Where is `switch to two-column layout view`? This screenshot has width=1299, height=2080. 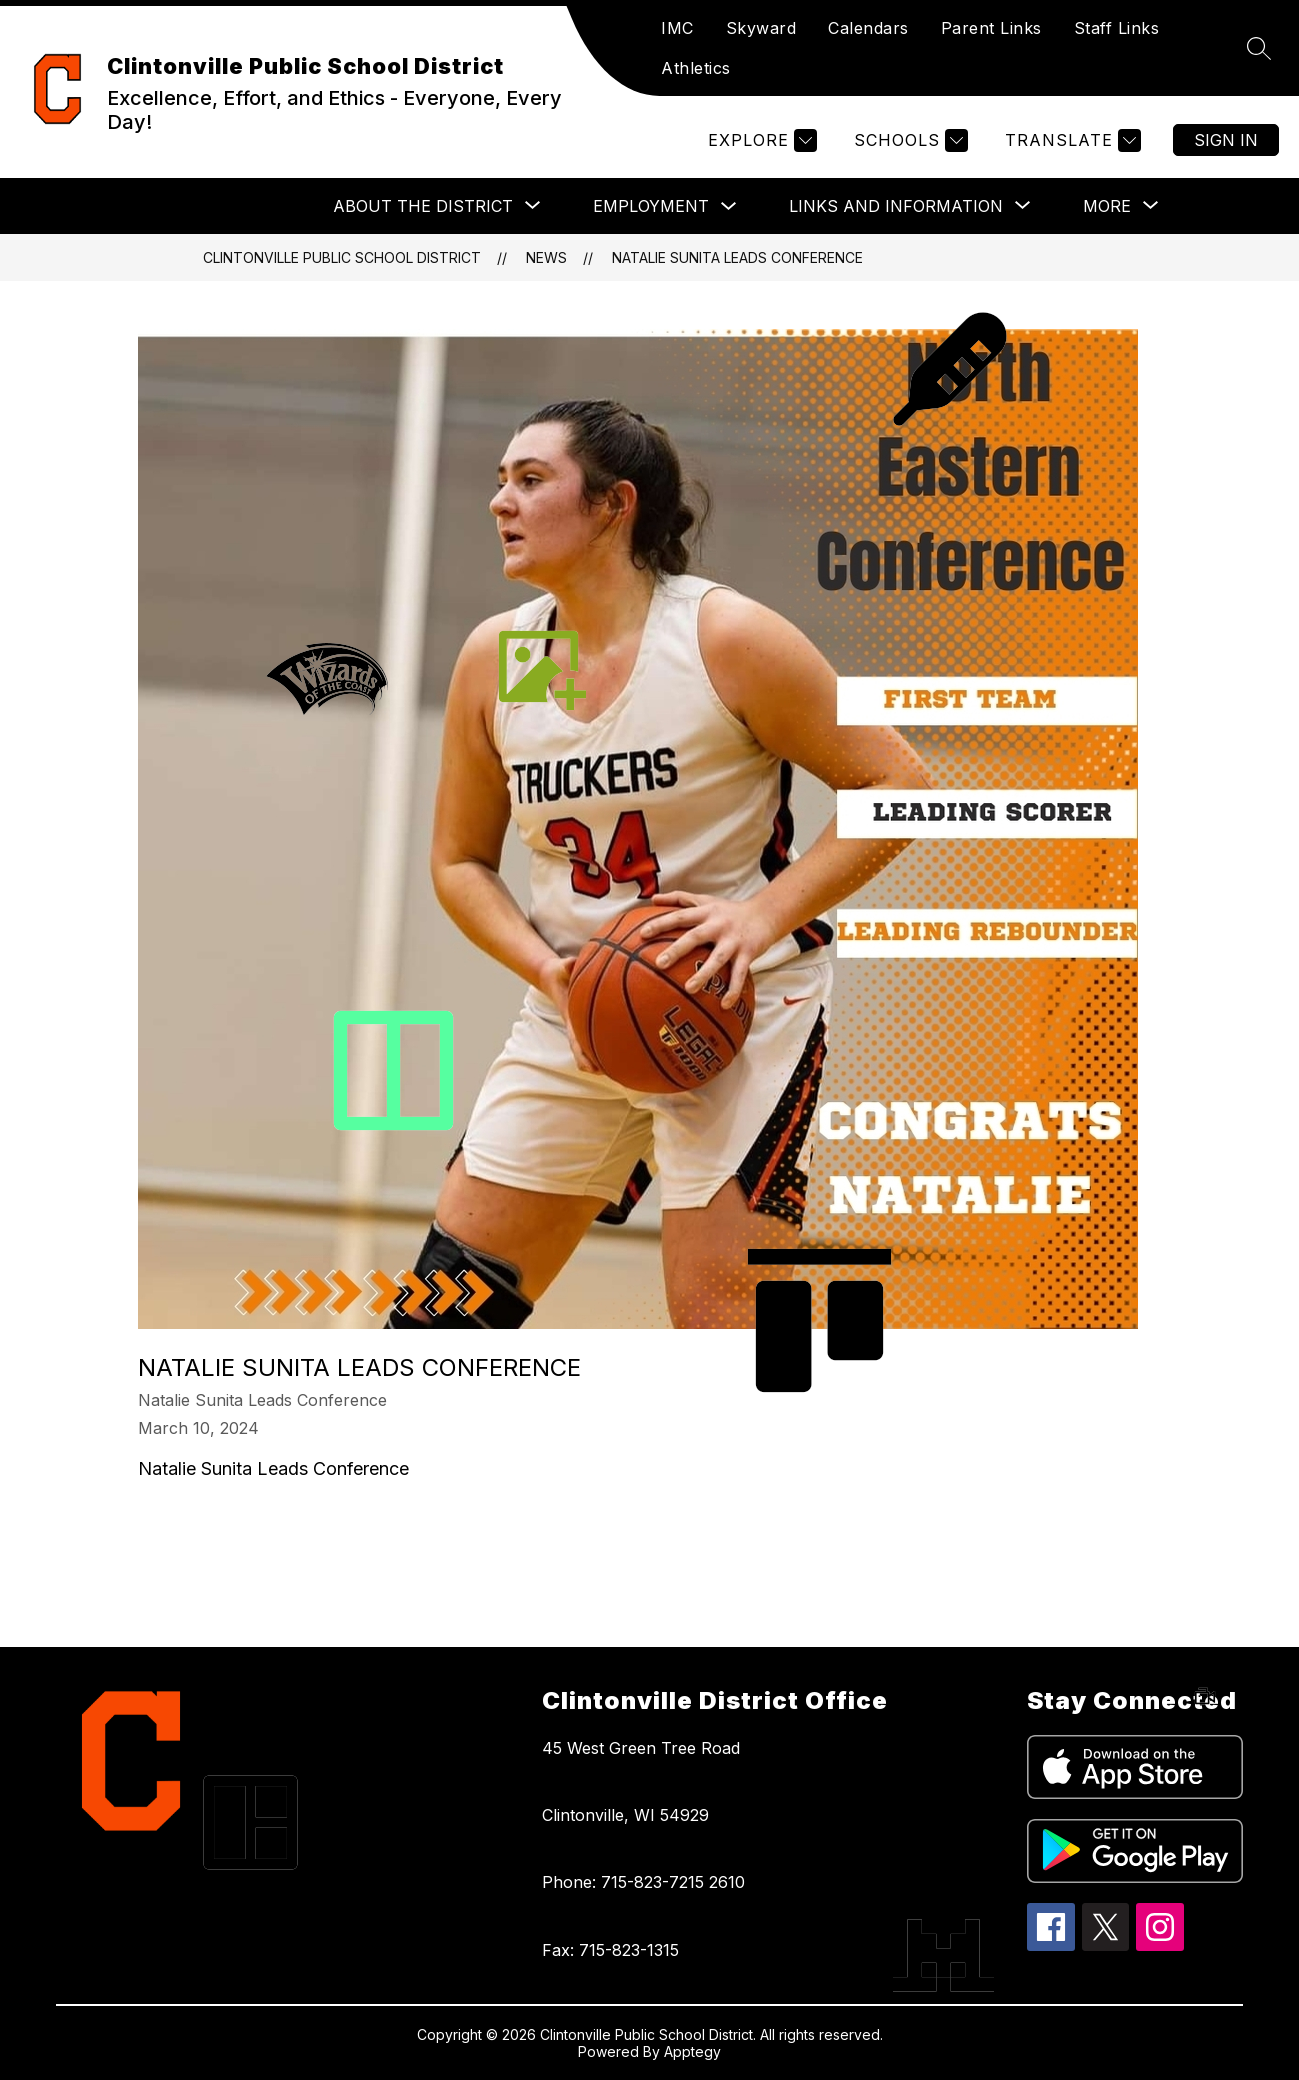 switch to two-column layout view is located at coordinates (393, 1070).